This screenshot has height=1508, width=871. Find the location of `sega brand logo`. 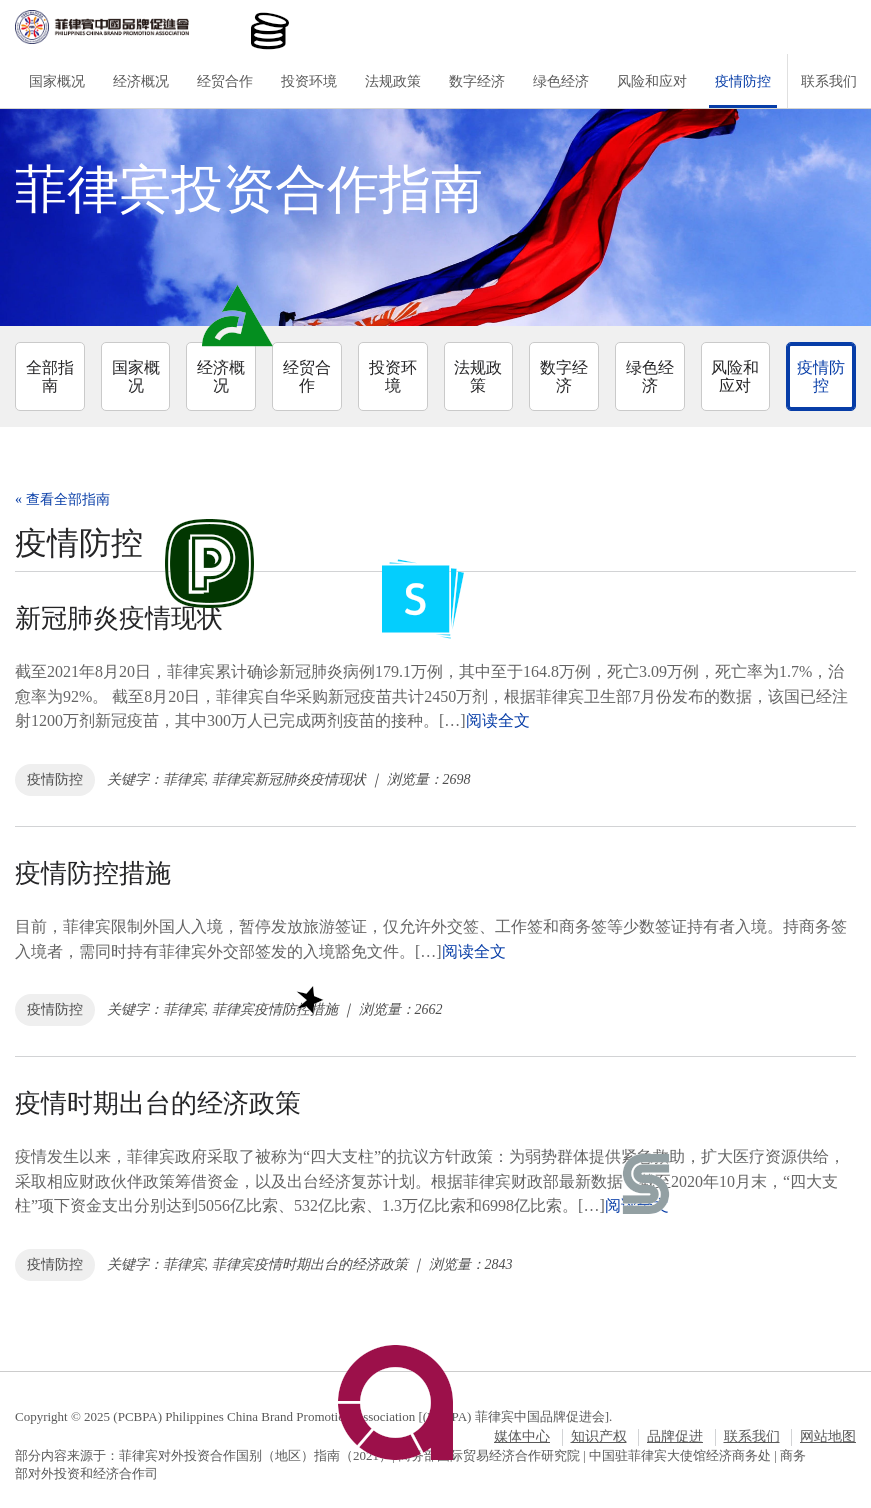

sega brand logo is located at coordinates (646, 1184).